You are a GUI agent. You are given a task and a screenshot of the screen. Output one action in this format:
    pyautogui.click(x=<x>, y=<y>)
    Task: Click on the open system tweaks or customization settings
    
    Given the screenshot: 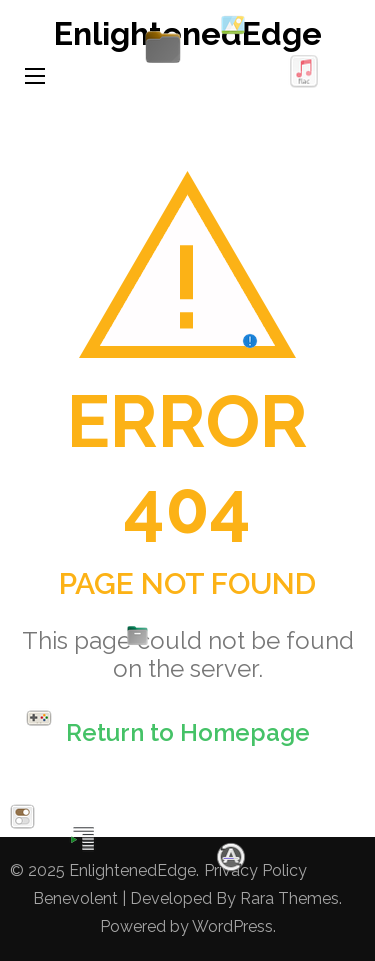 What is the action you would take?
    pyautogui.click(x=22, y=816)
    